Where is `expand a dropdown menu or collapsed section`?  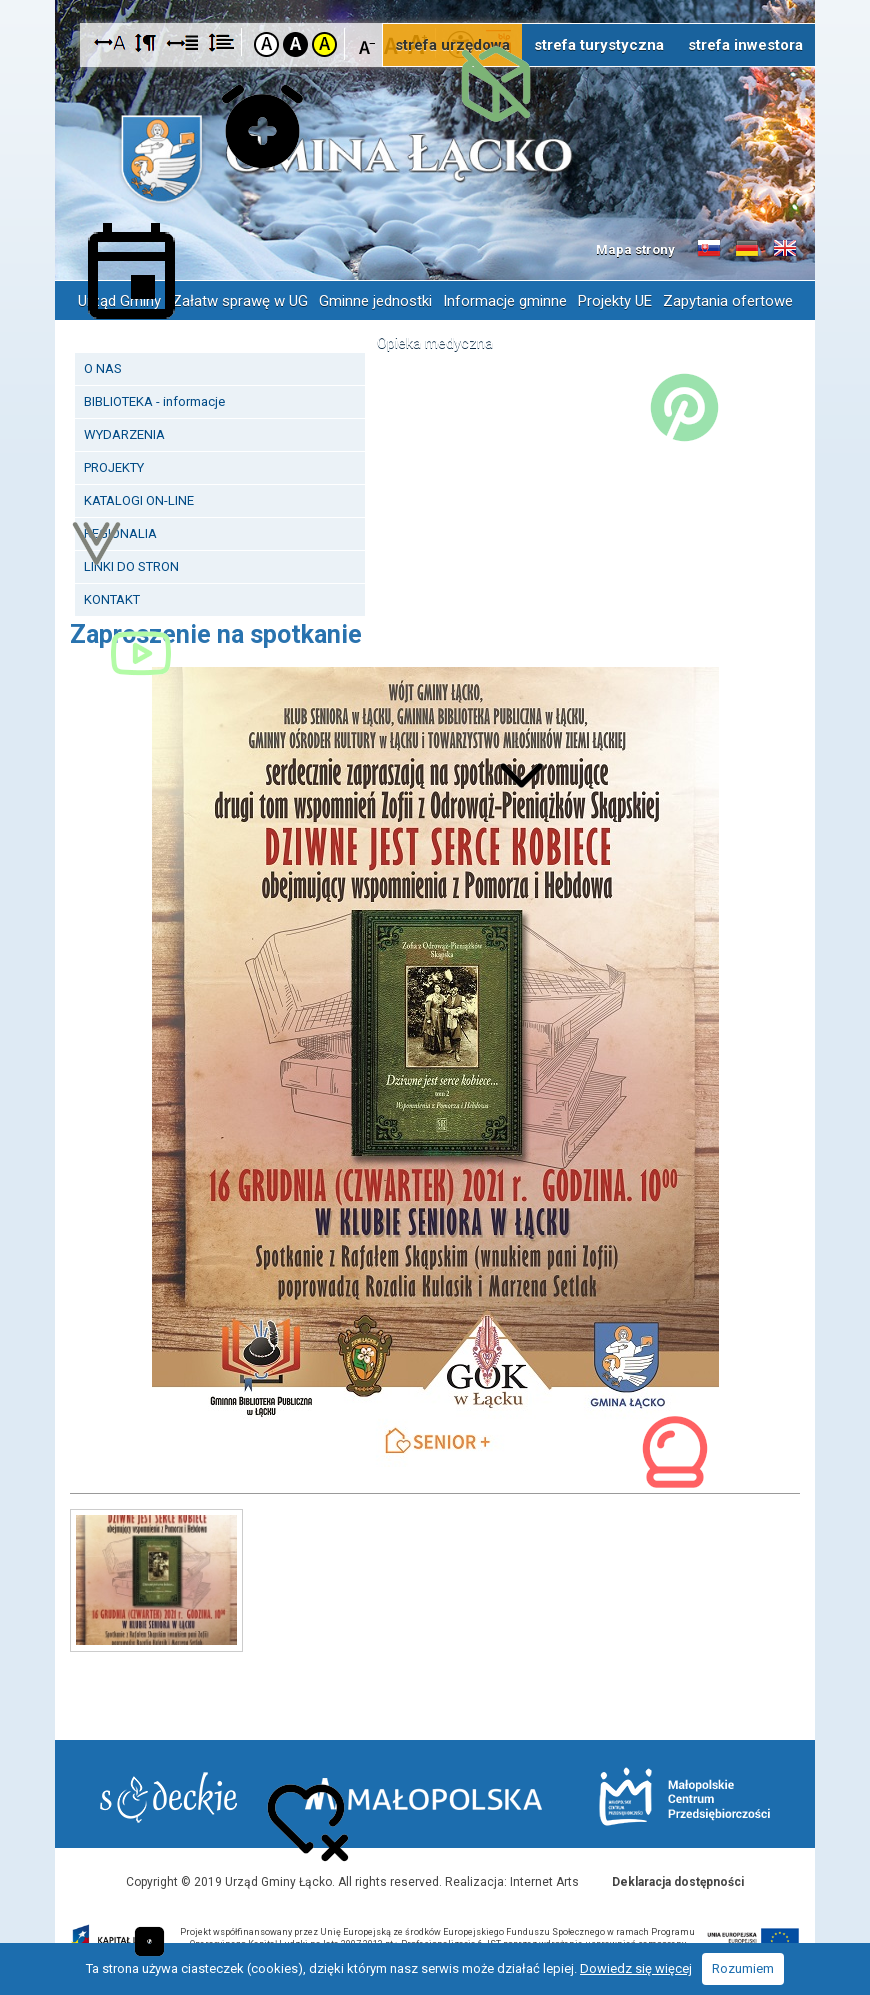 expand a dropdown menu or collapsed section is located at coordinates (521, 775).